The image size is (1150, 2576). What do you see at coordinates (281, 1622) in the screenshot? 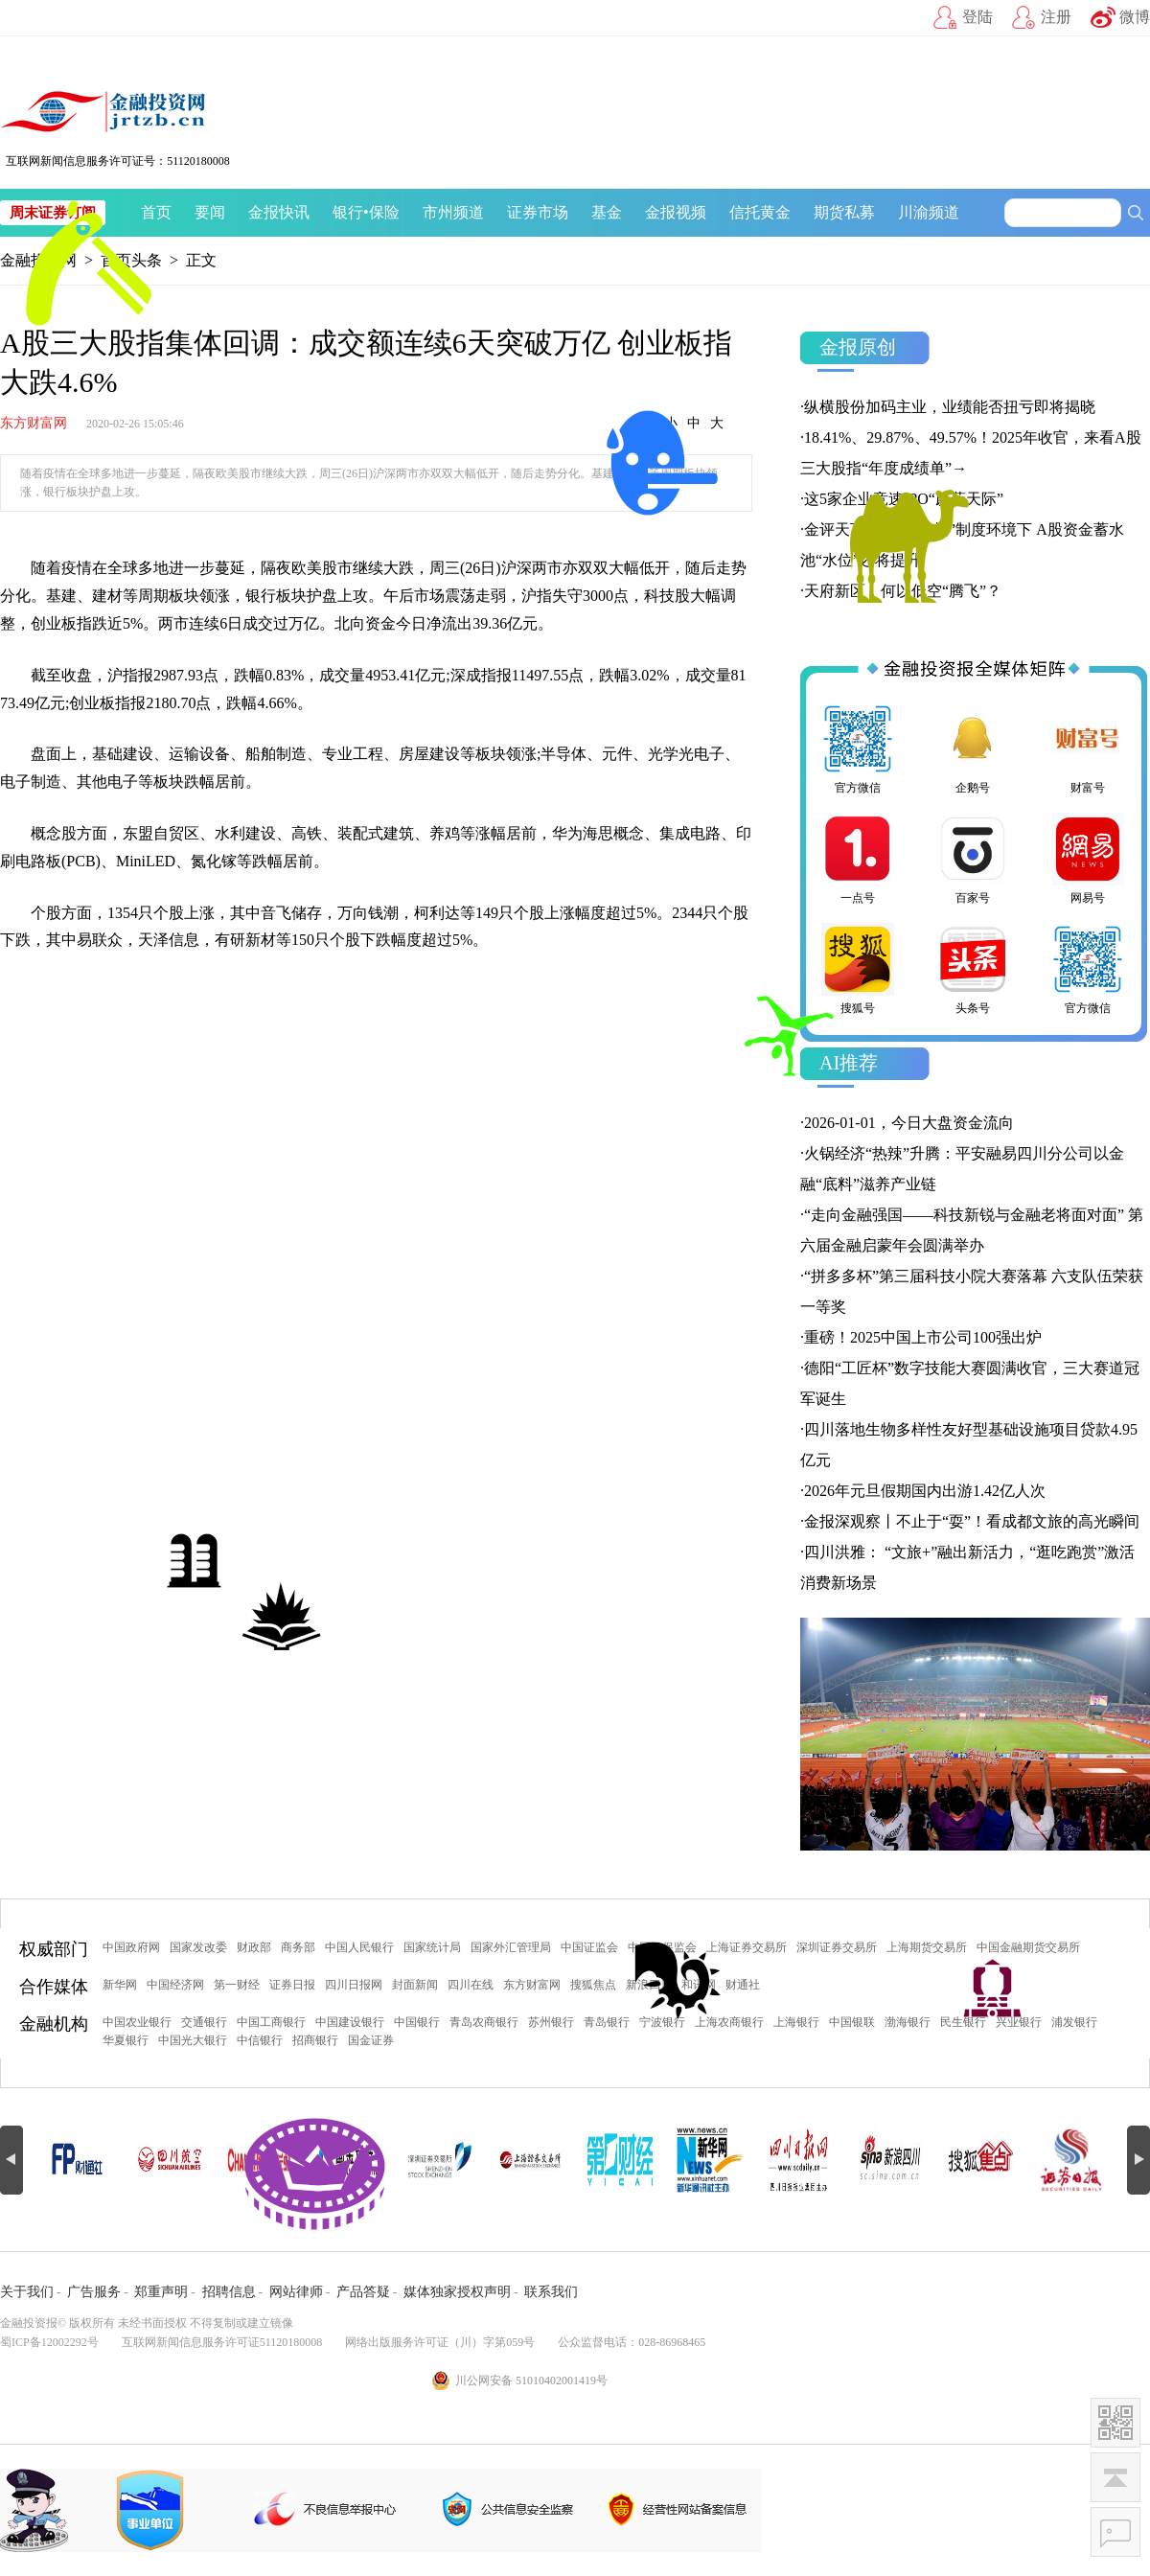
I see `access knowledge base or learning resources` at bounding box center [281, 1622].